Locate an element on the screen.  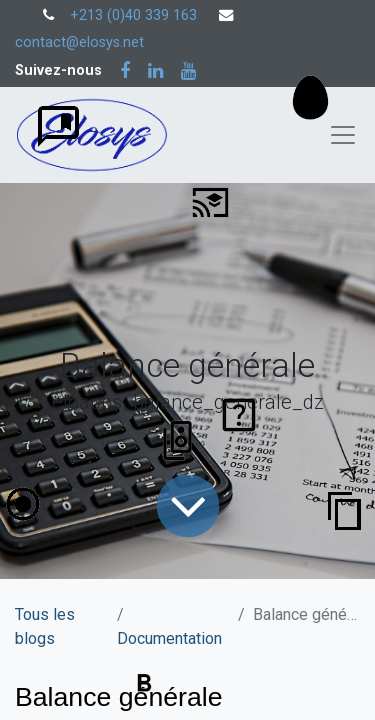
manage connected speaker devices is located at coordinates (177, 440).